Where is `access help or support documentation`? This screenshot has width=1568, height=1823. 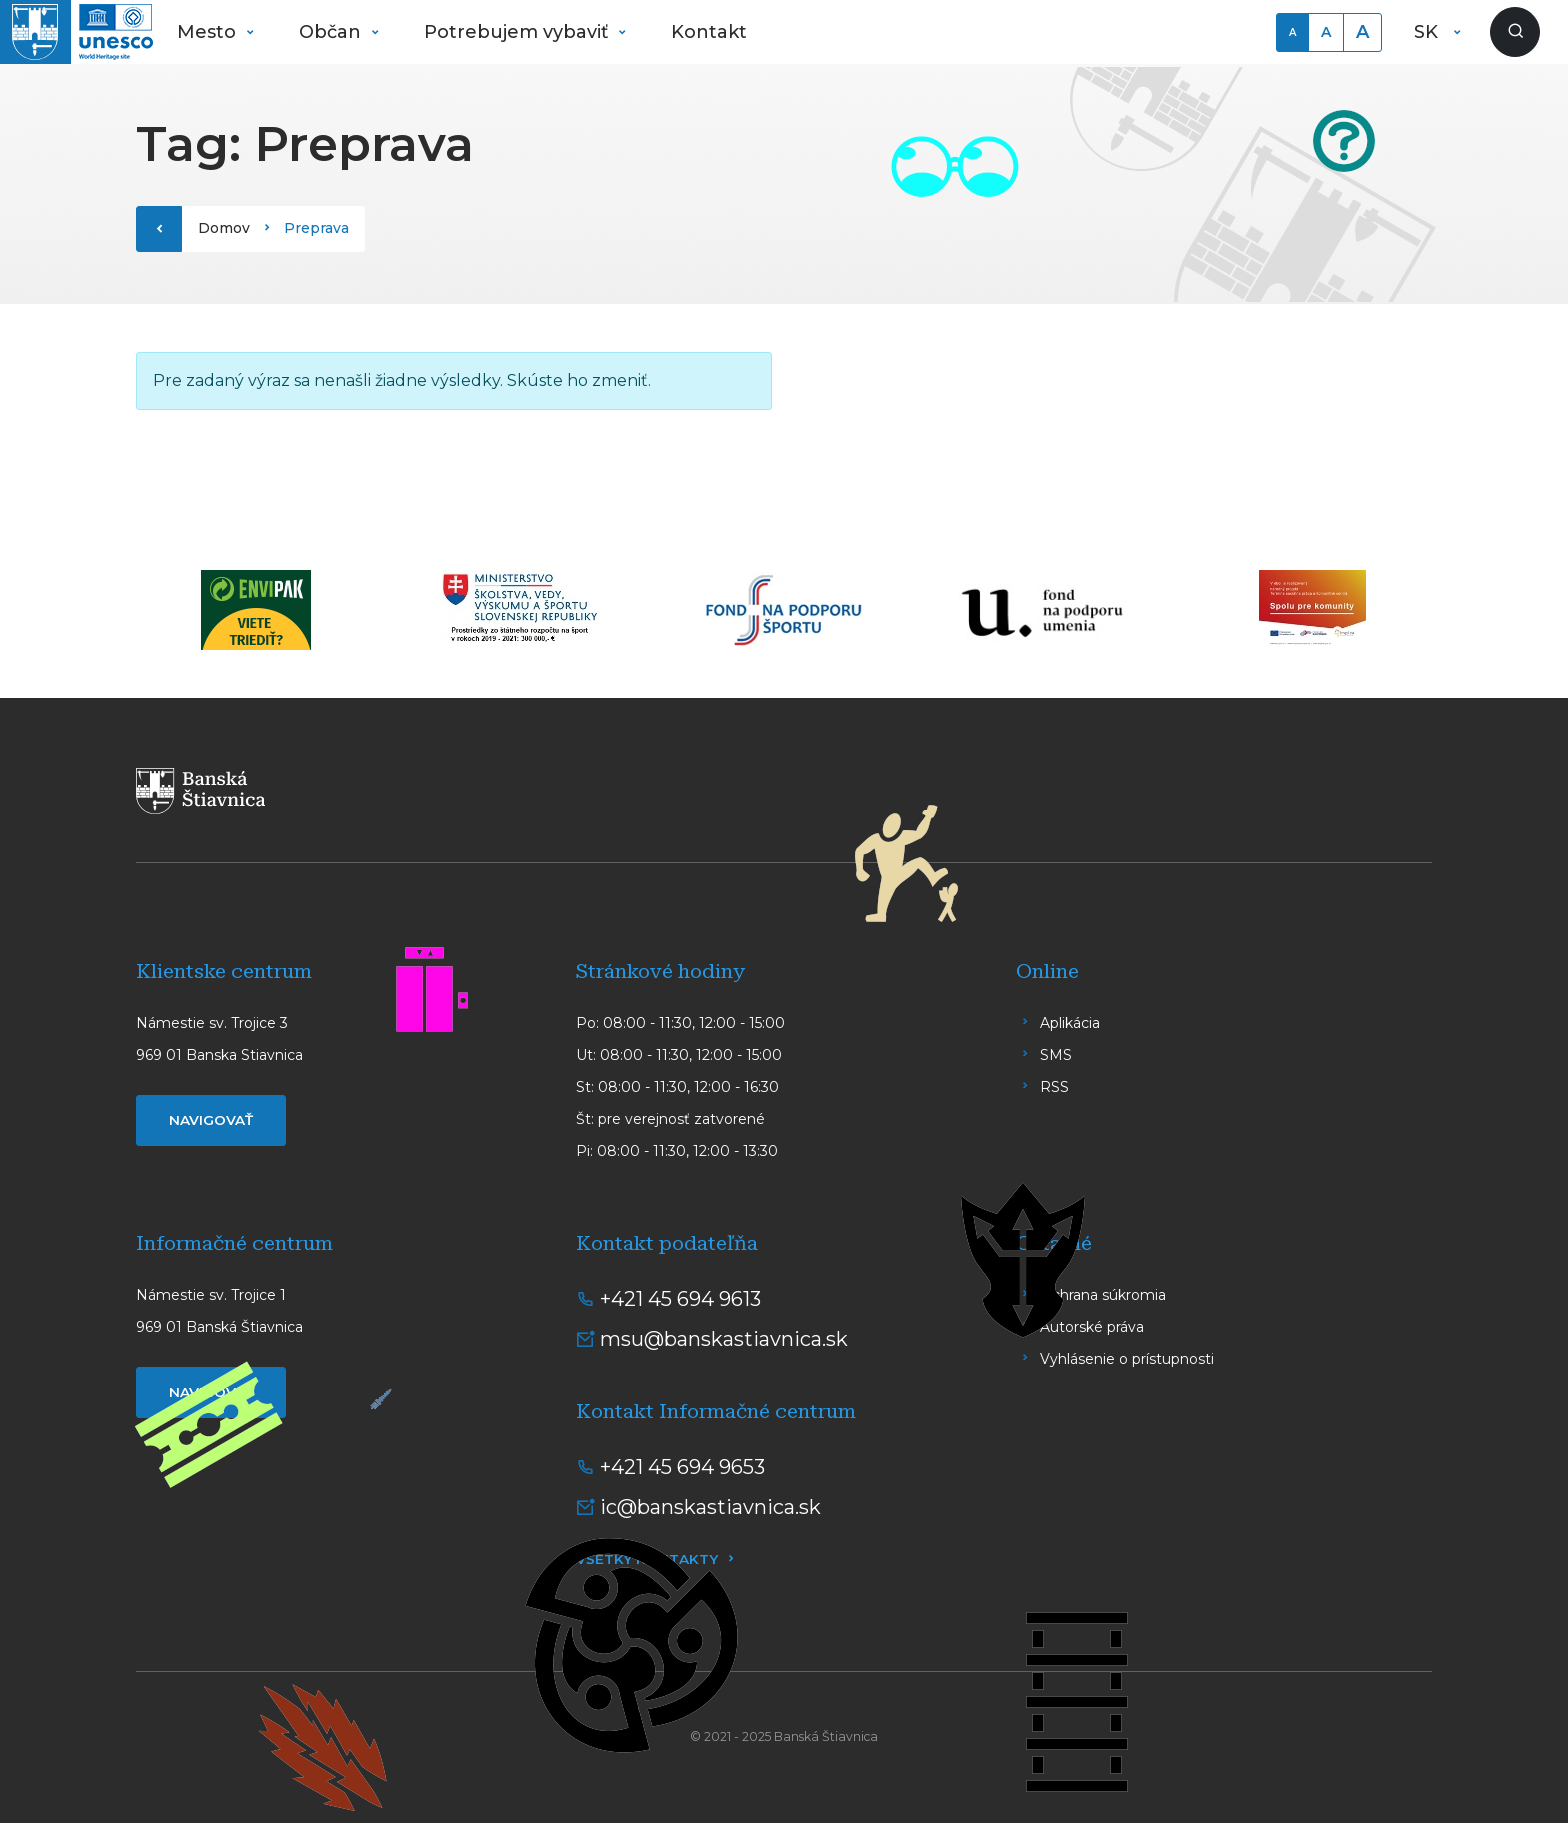 access help or support documentation is located at coordinates (1344, 141).